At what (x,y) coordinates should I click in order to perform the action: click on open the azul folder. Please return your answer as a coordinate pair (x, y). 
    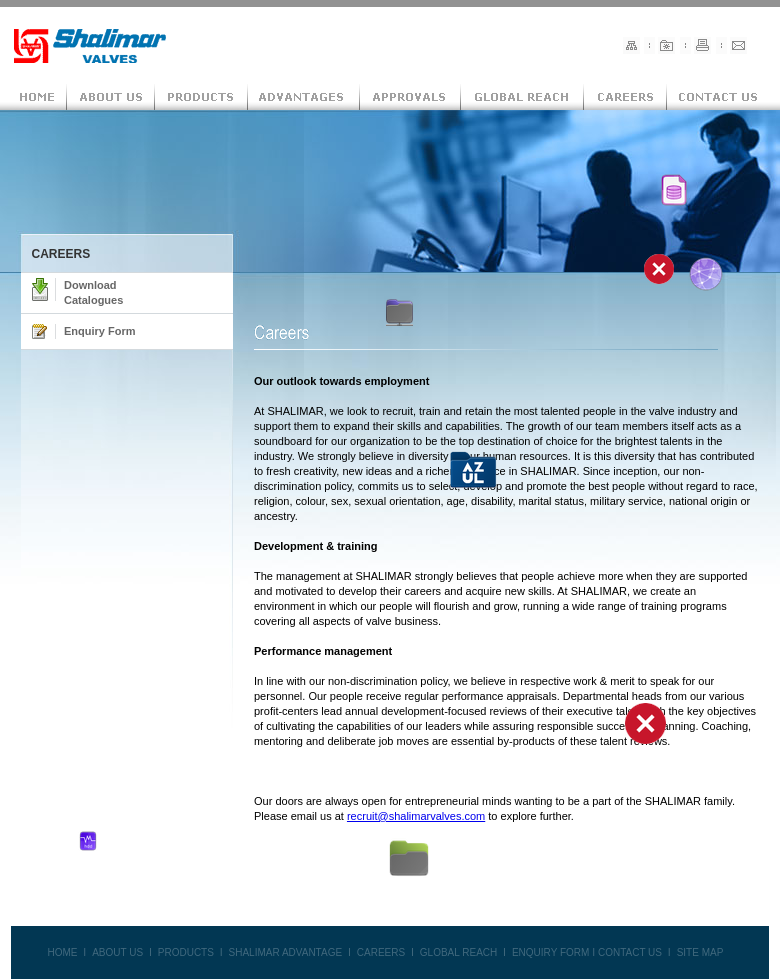
    Looking at the image, I should click on (473, 471).